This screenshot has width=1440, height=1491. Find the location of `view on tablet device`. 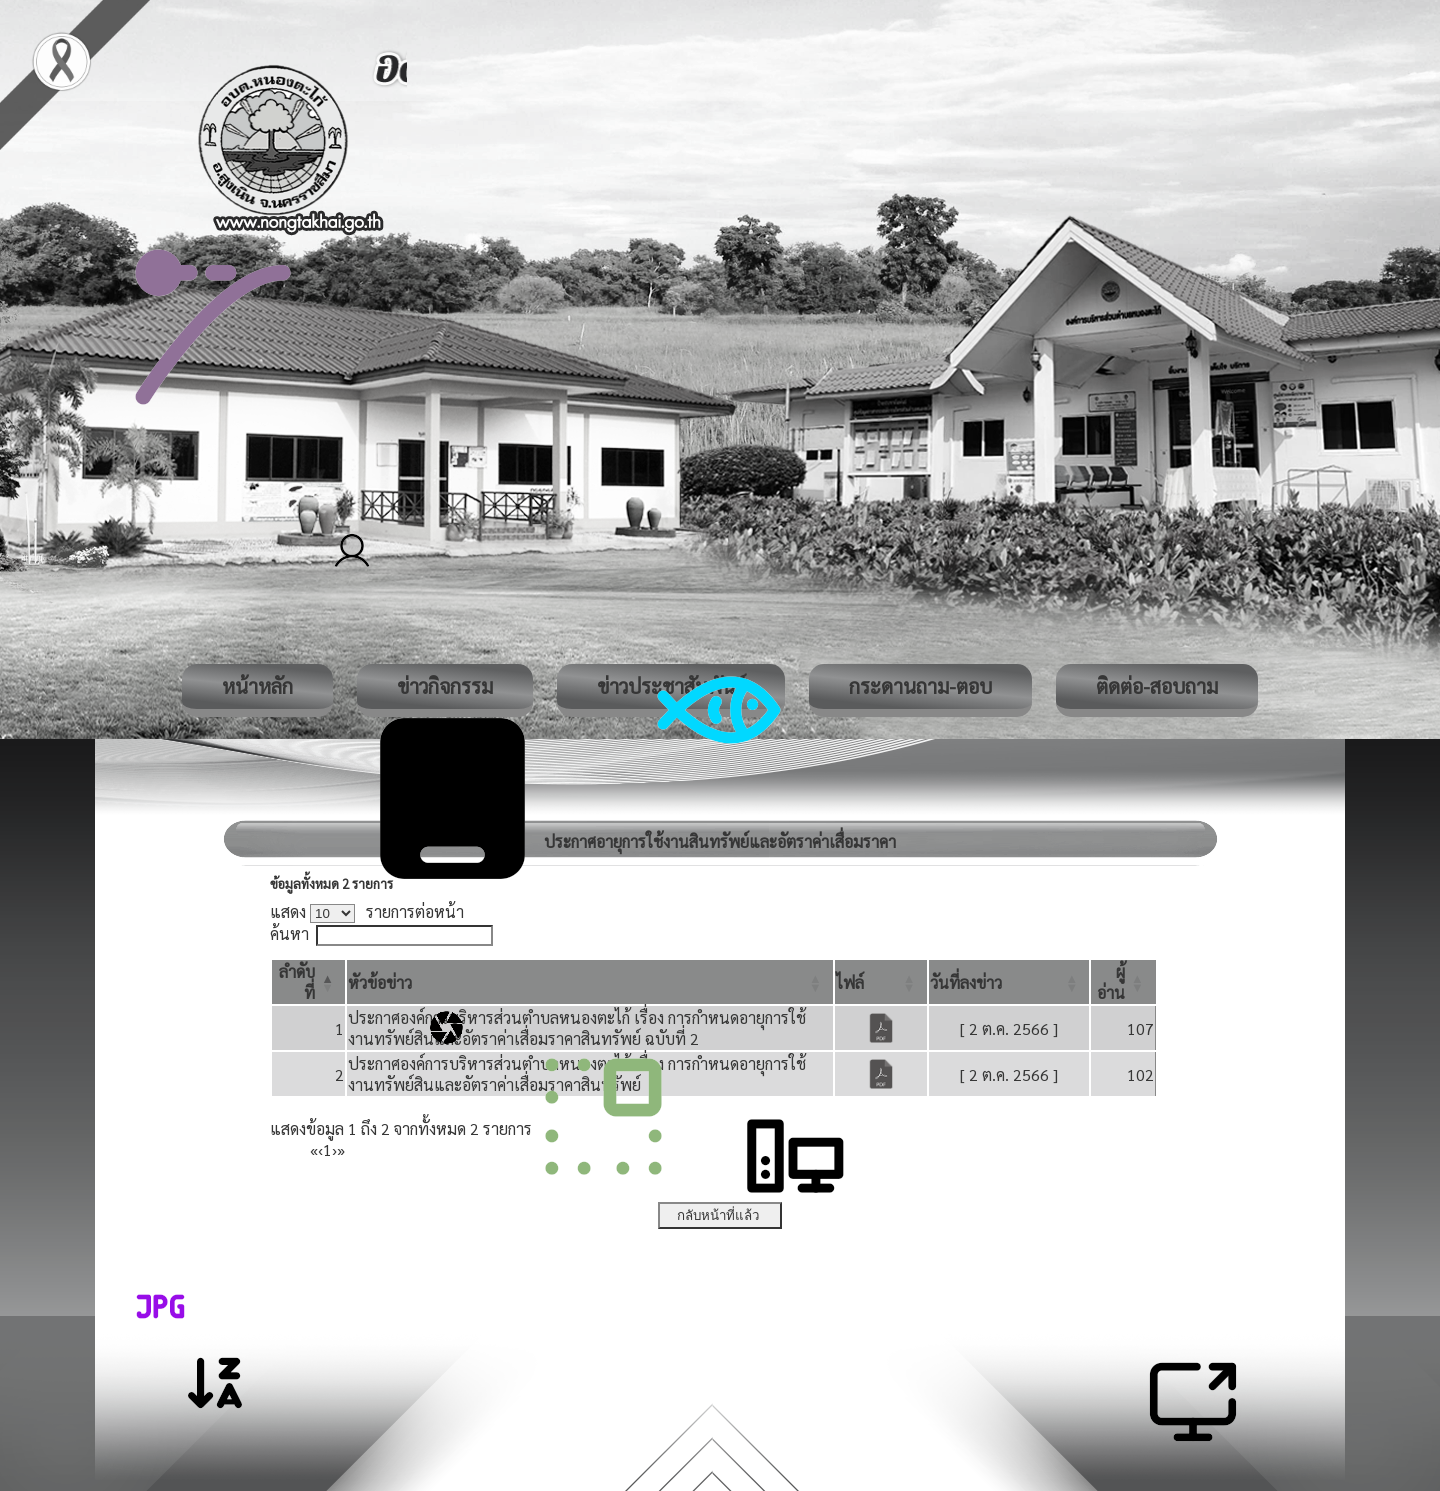

view on tablet device is located at coordinates (452, 798).